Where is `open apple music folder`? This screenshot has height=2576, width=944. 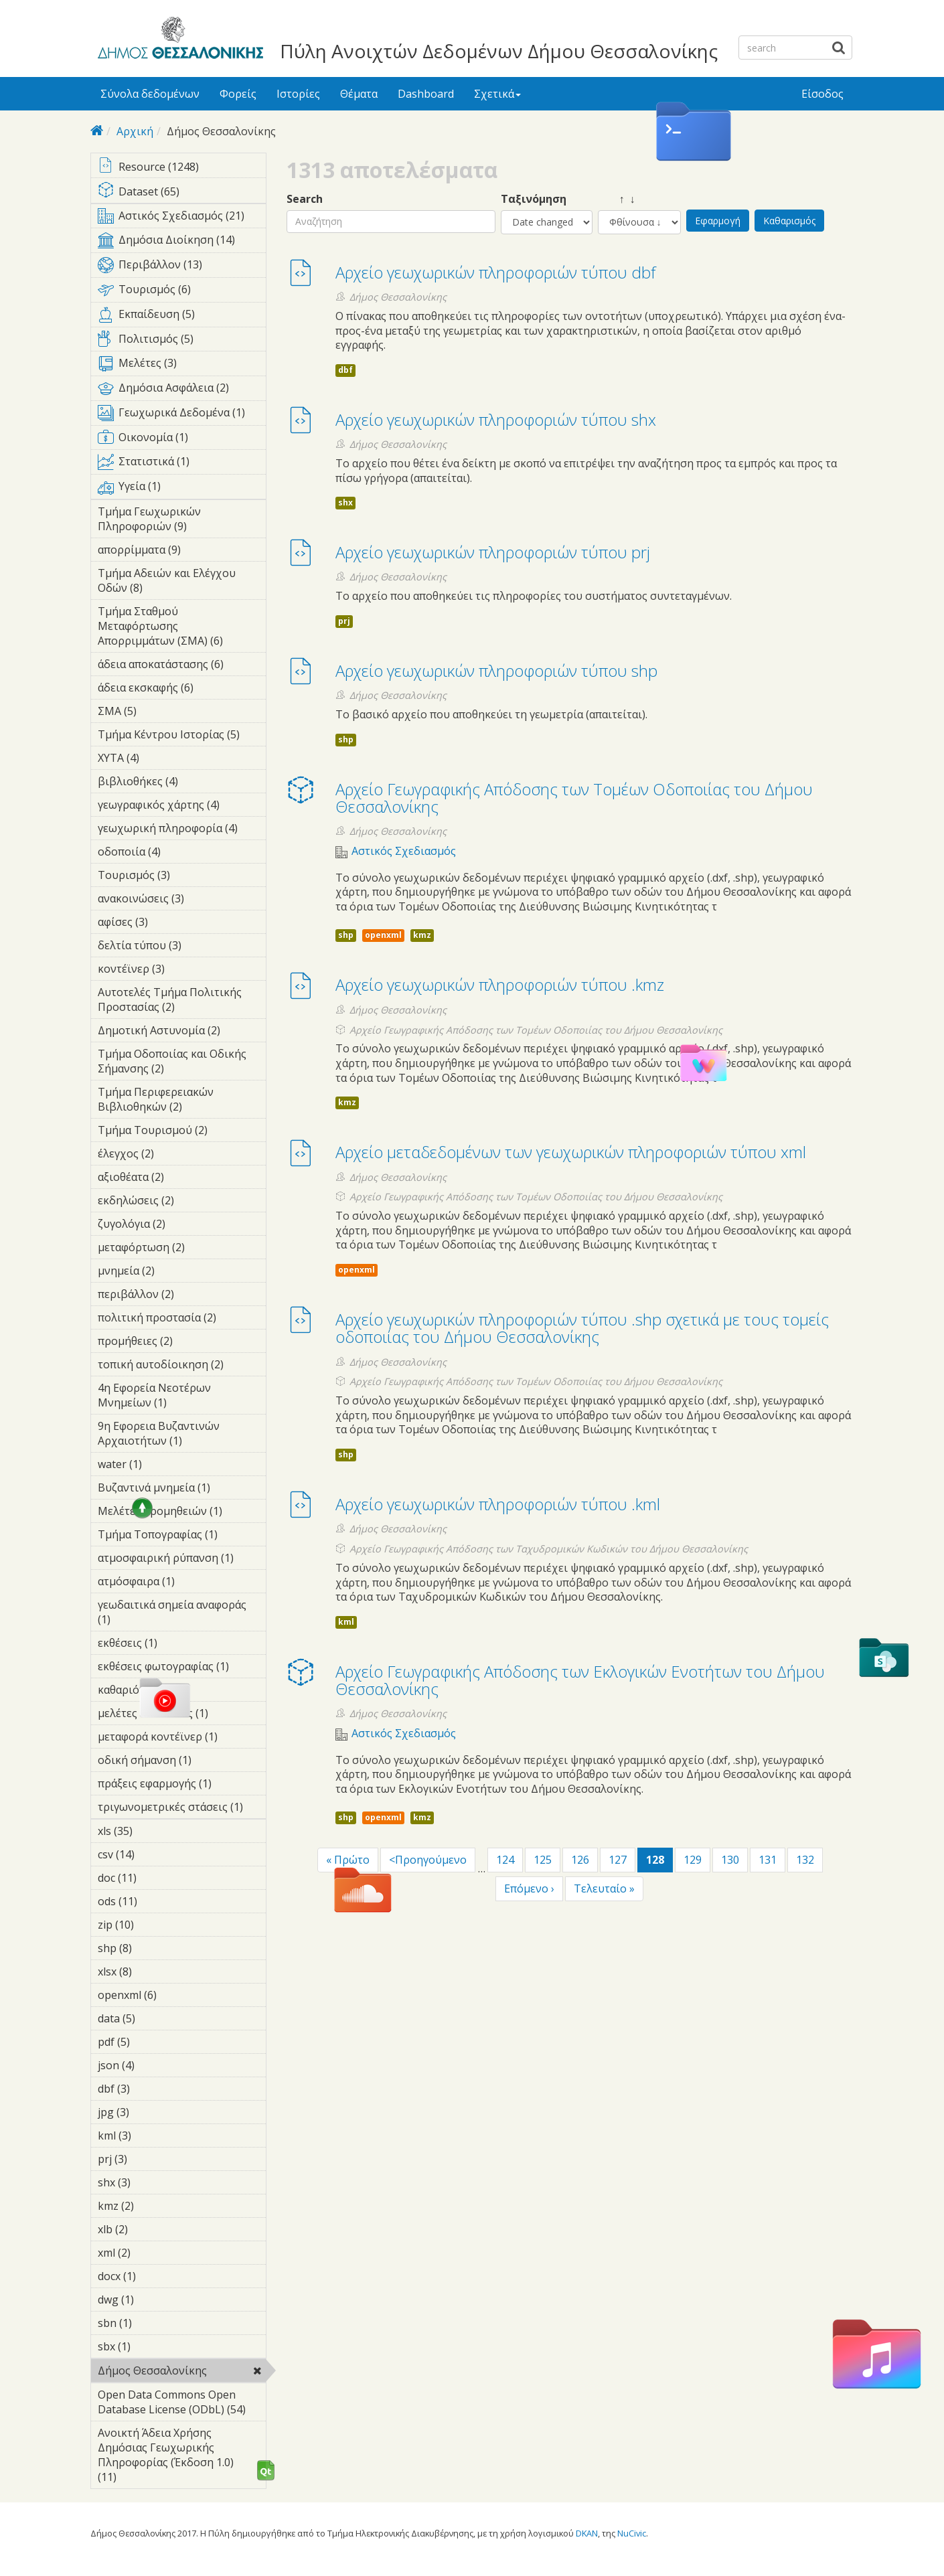
open apple music folder is located at coordinates (876, 2356).